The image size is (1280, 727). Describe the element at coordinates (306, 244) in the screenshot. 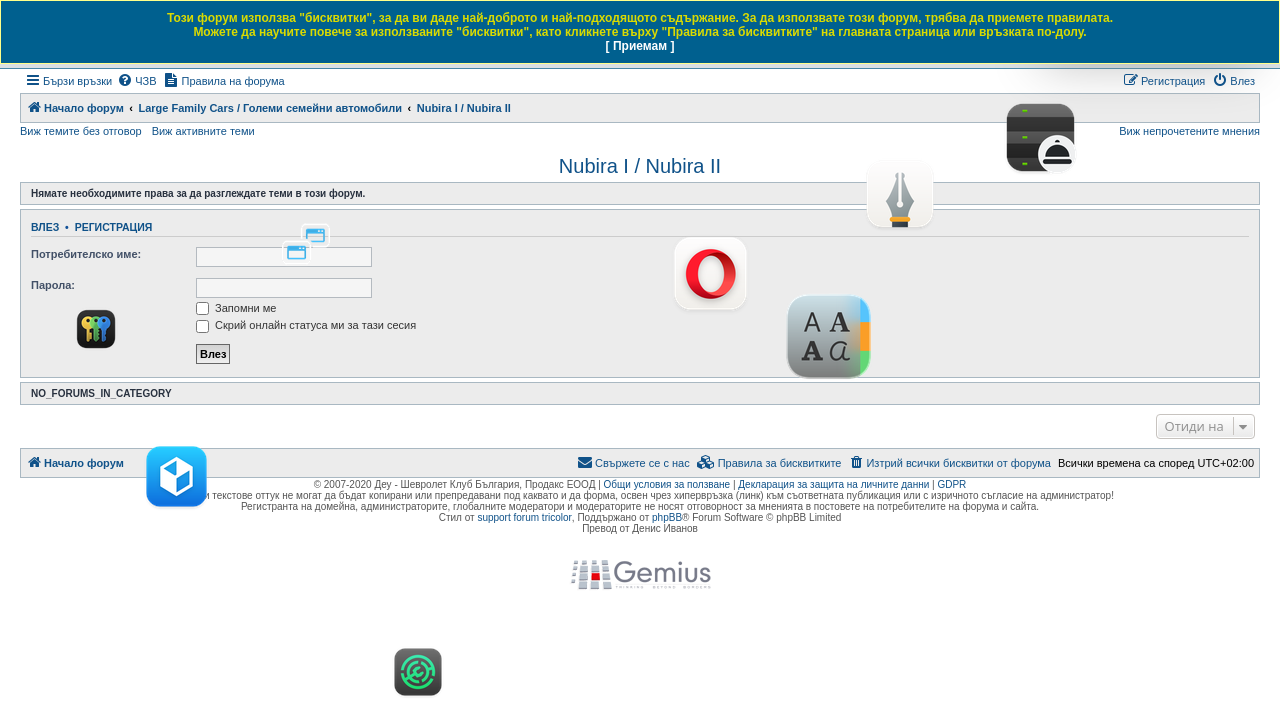

I see `duplicate display mode enabled` at that location.